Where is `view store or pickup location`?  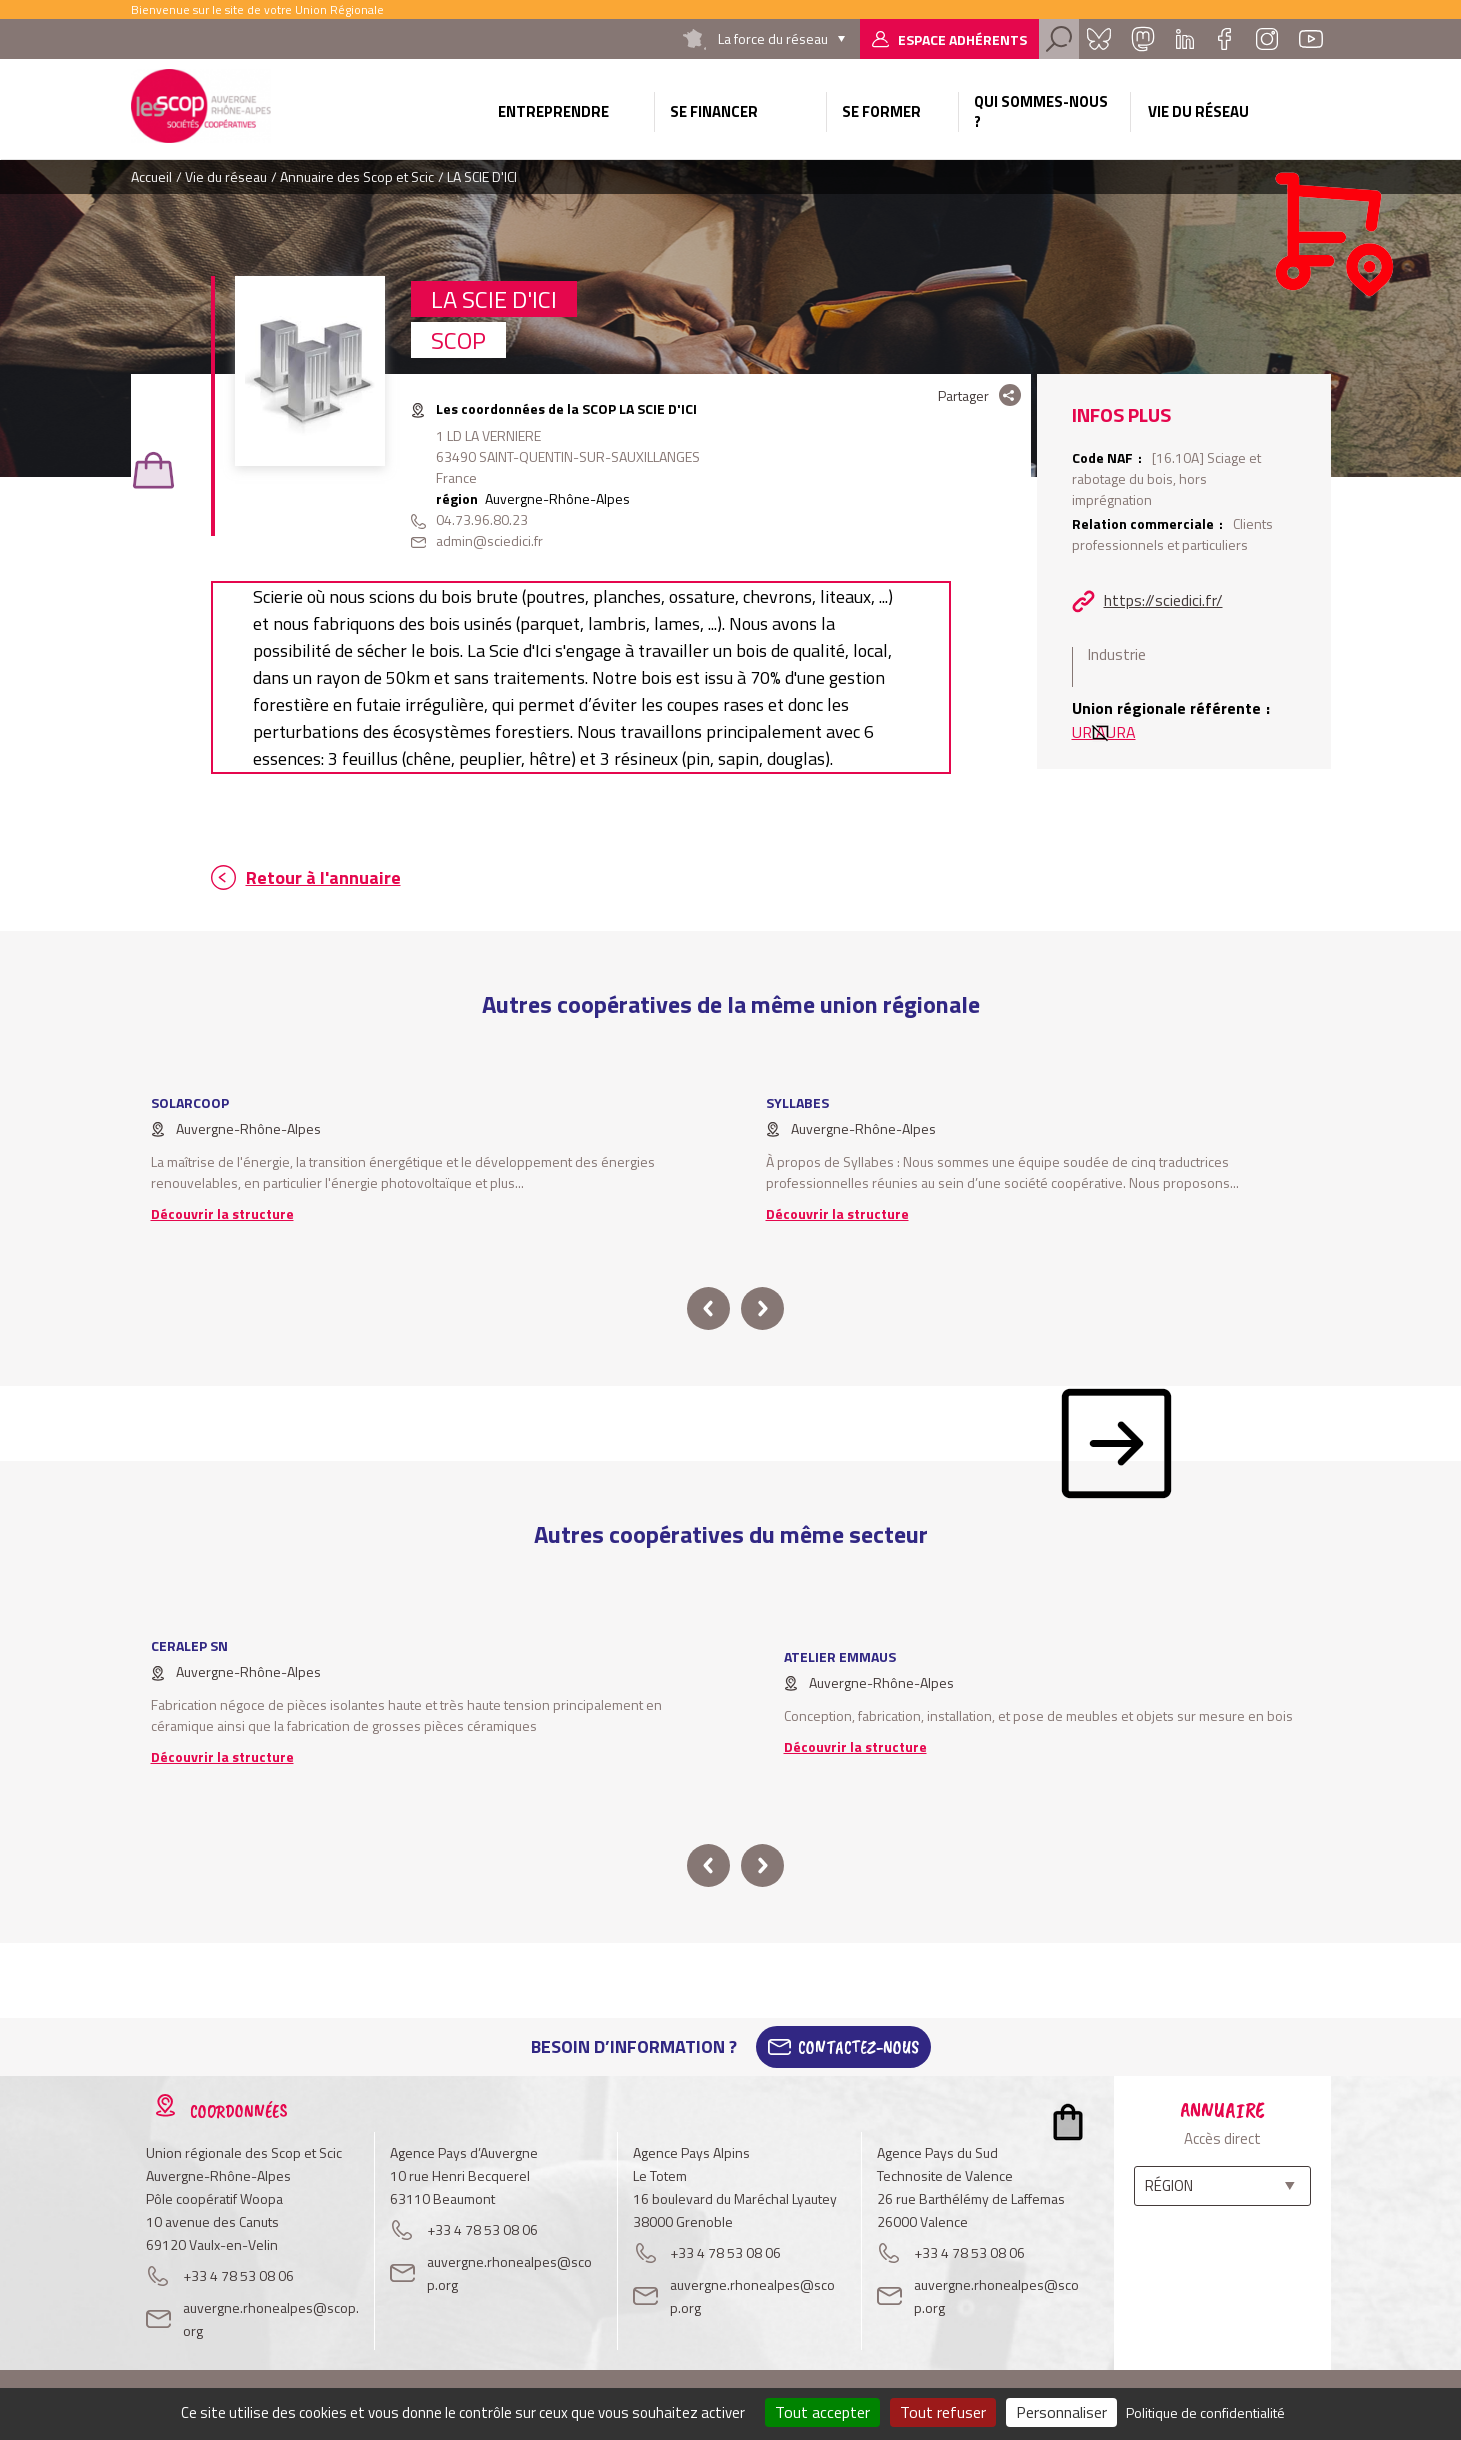 view store or pickup location is located at coordinates (1328, 231).